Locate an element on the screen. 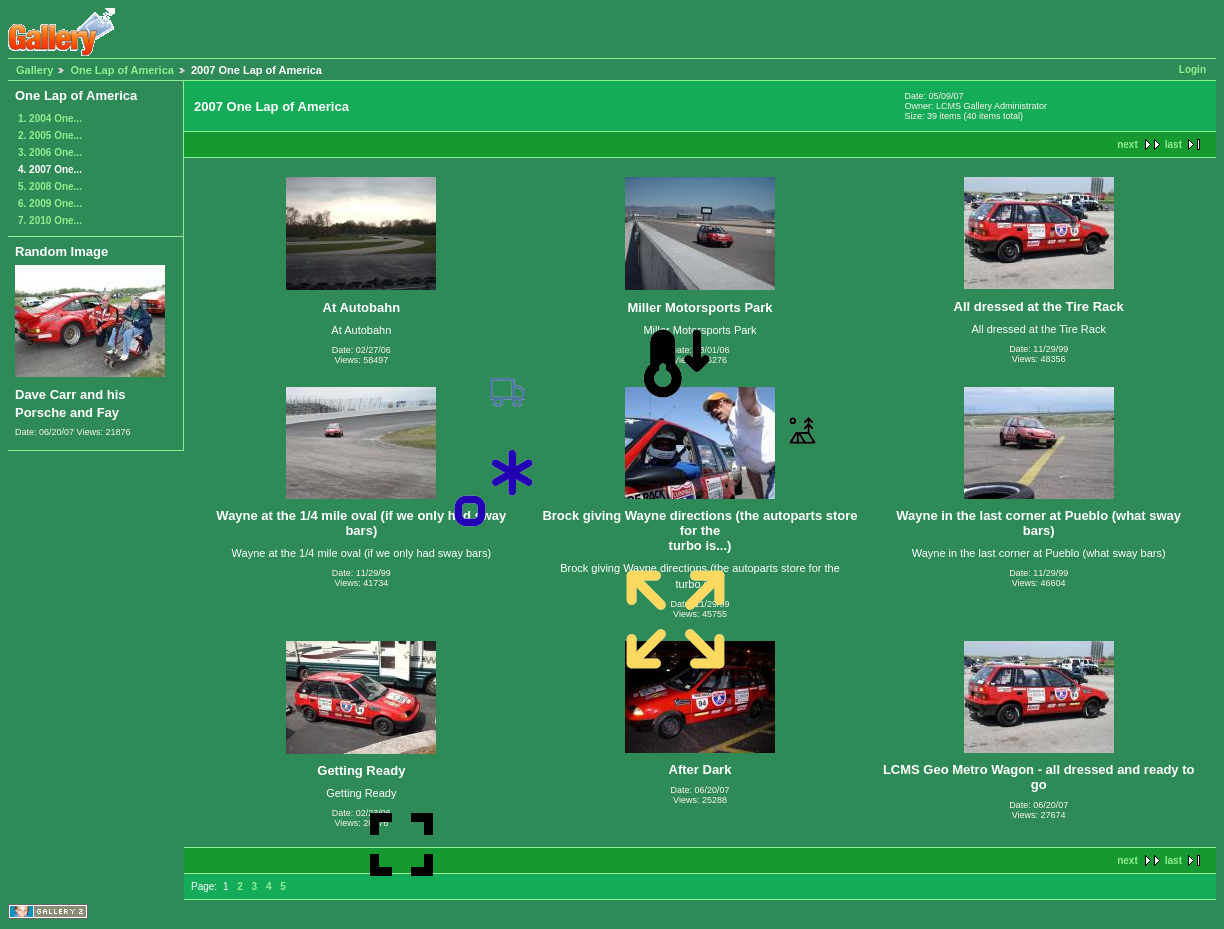 Image resolution: width=1224 pixels, height=929 pixels. track your delivery status is located at coordinates (507, 392).